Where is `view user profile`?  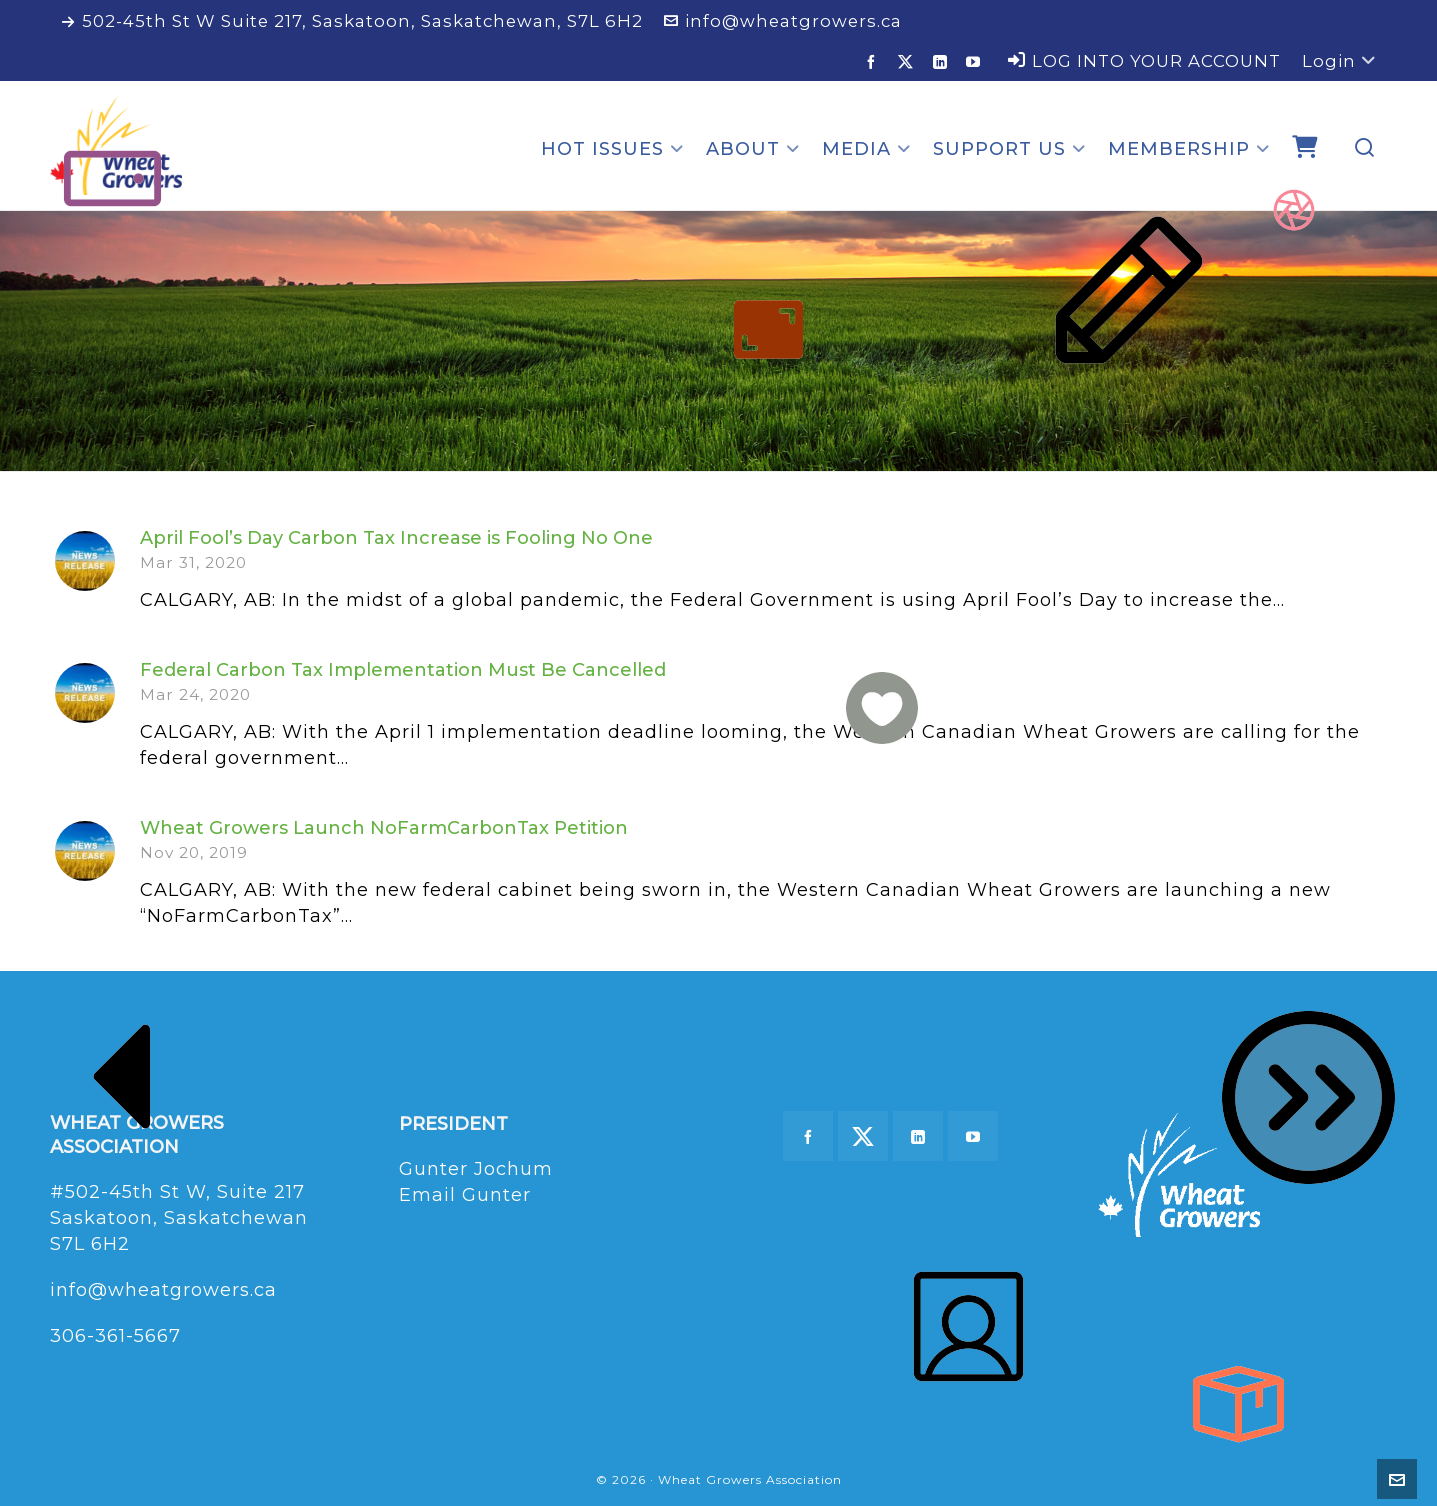
view user profile is located at coordinates (968, 1326).